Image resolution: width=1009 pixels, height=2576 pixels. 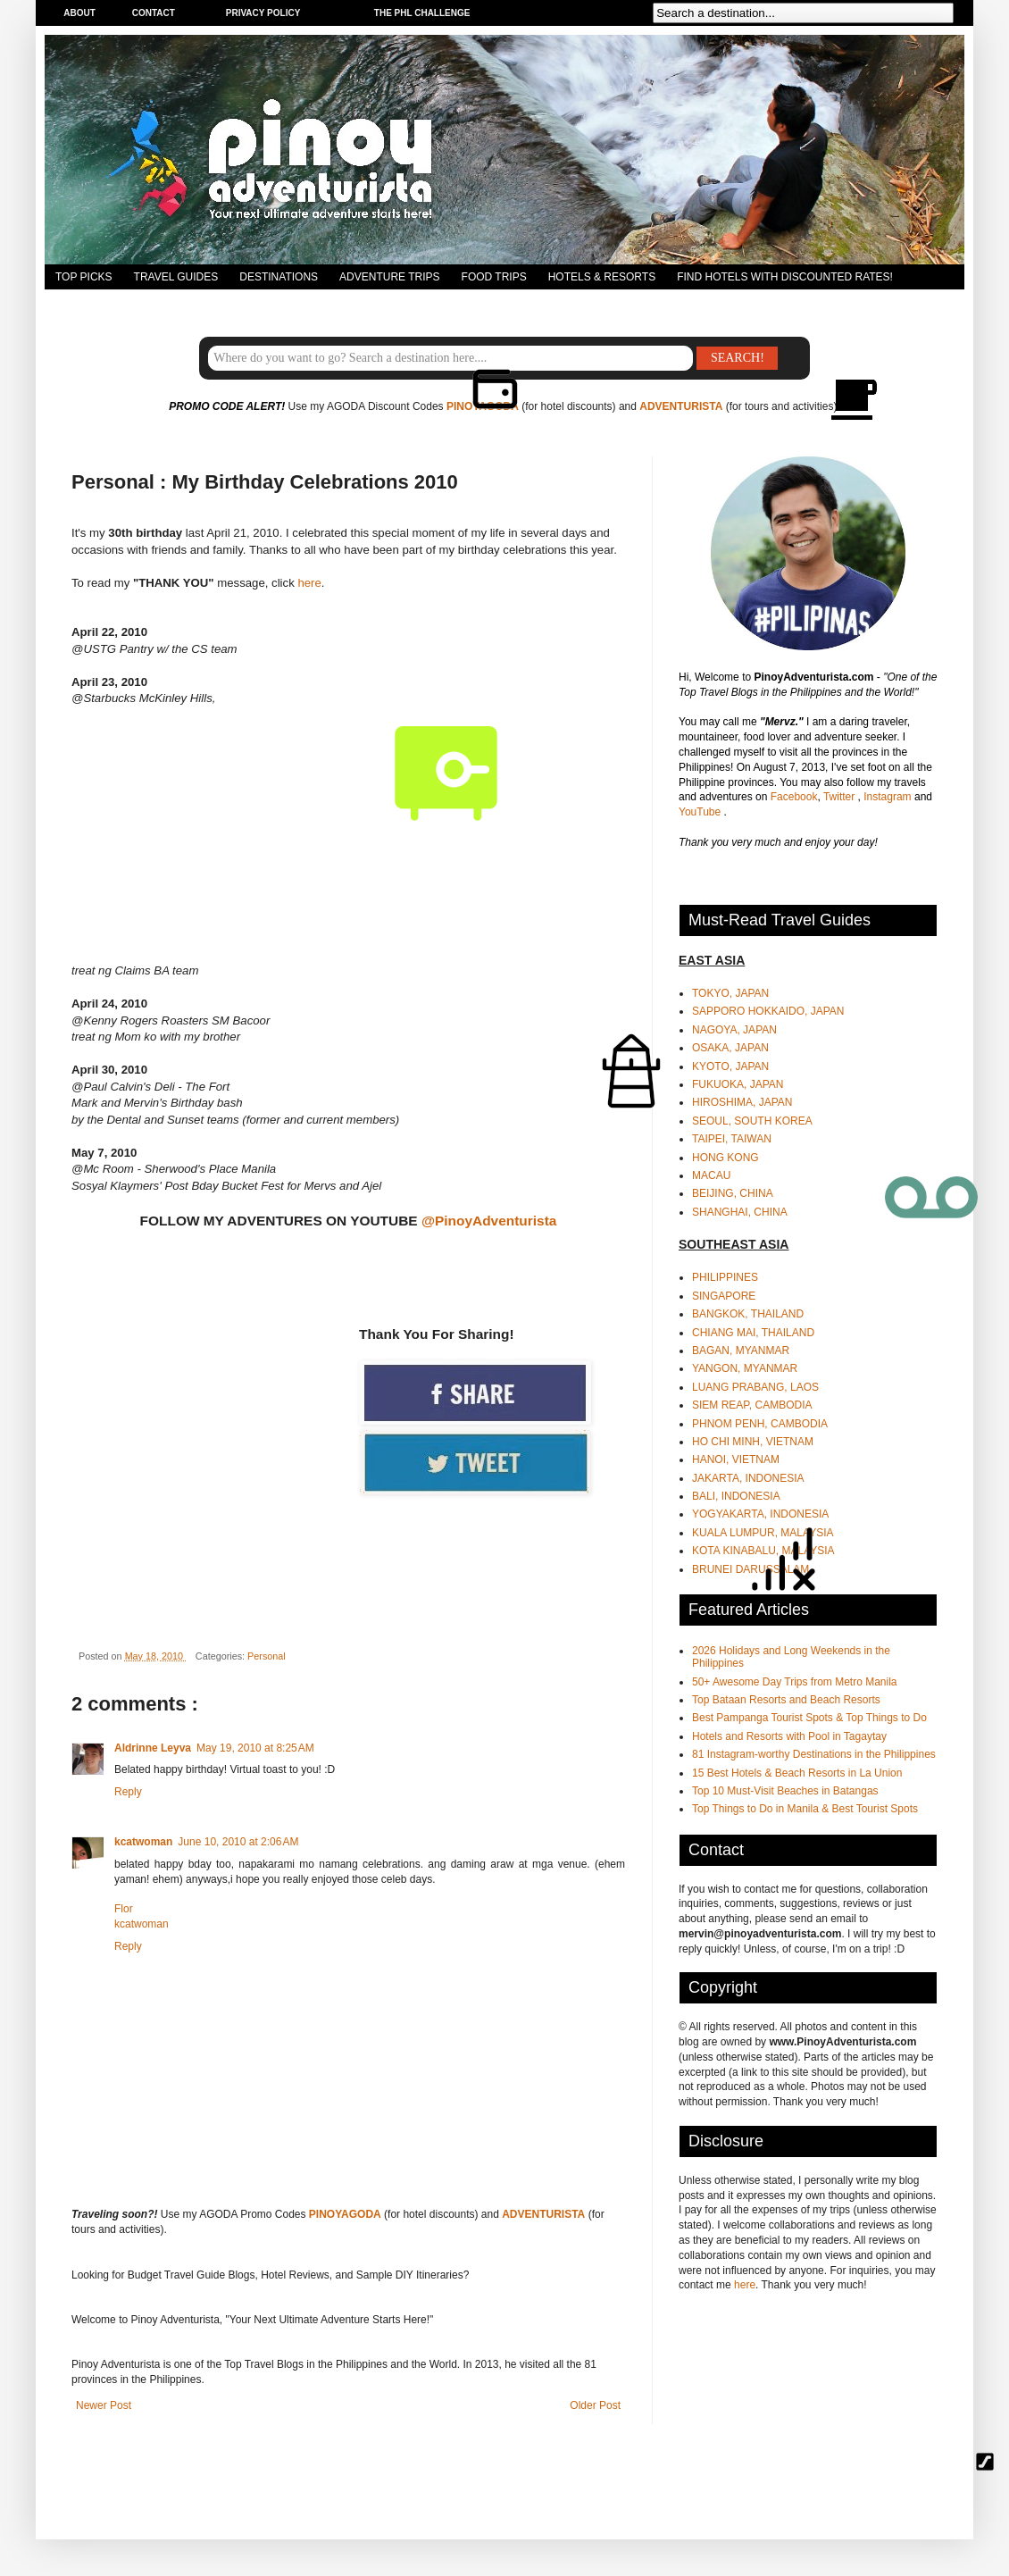 I want to click on access secure storage or vault, so click(x=446, y=769).